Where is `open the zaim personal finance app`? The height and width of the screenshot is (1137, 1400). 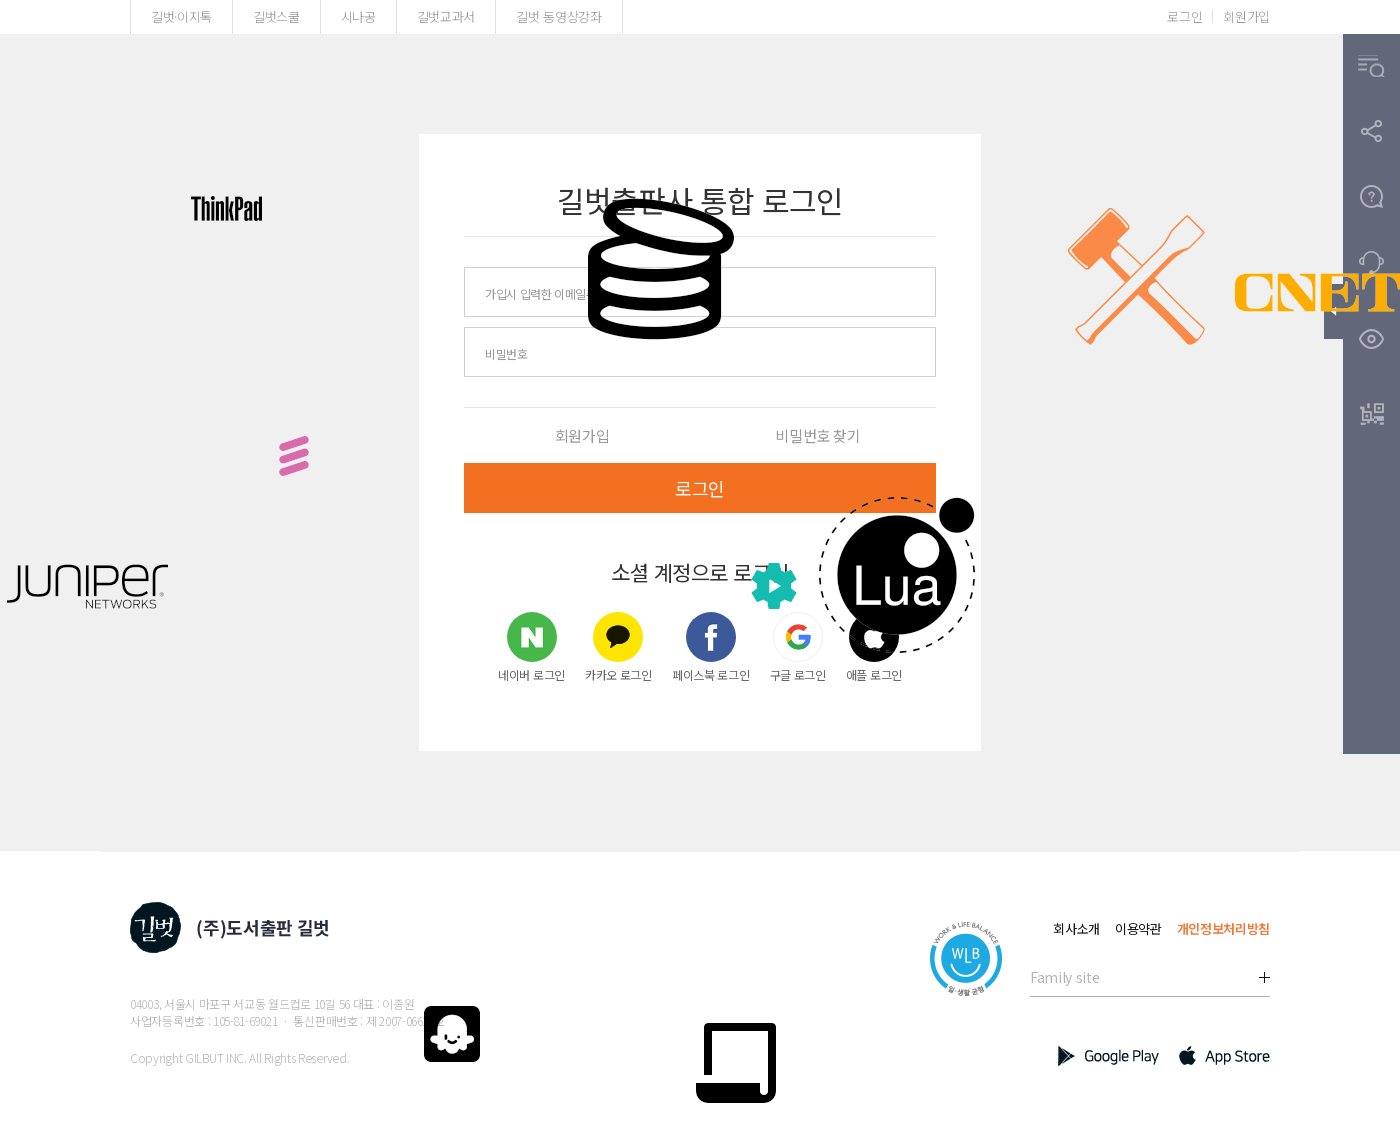
open the zaim personal finance app is located at coordinates (661, 269).